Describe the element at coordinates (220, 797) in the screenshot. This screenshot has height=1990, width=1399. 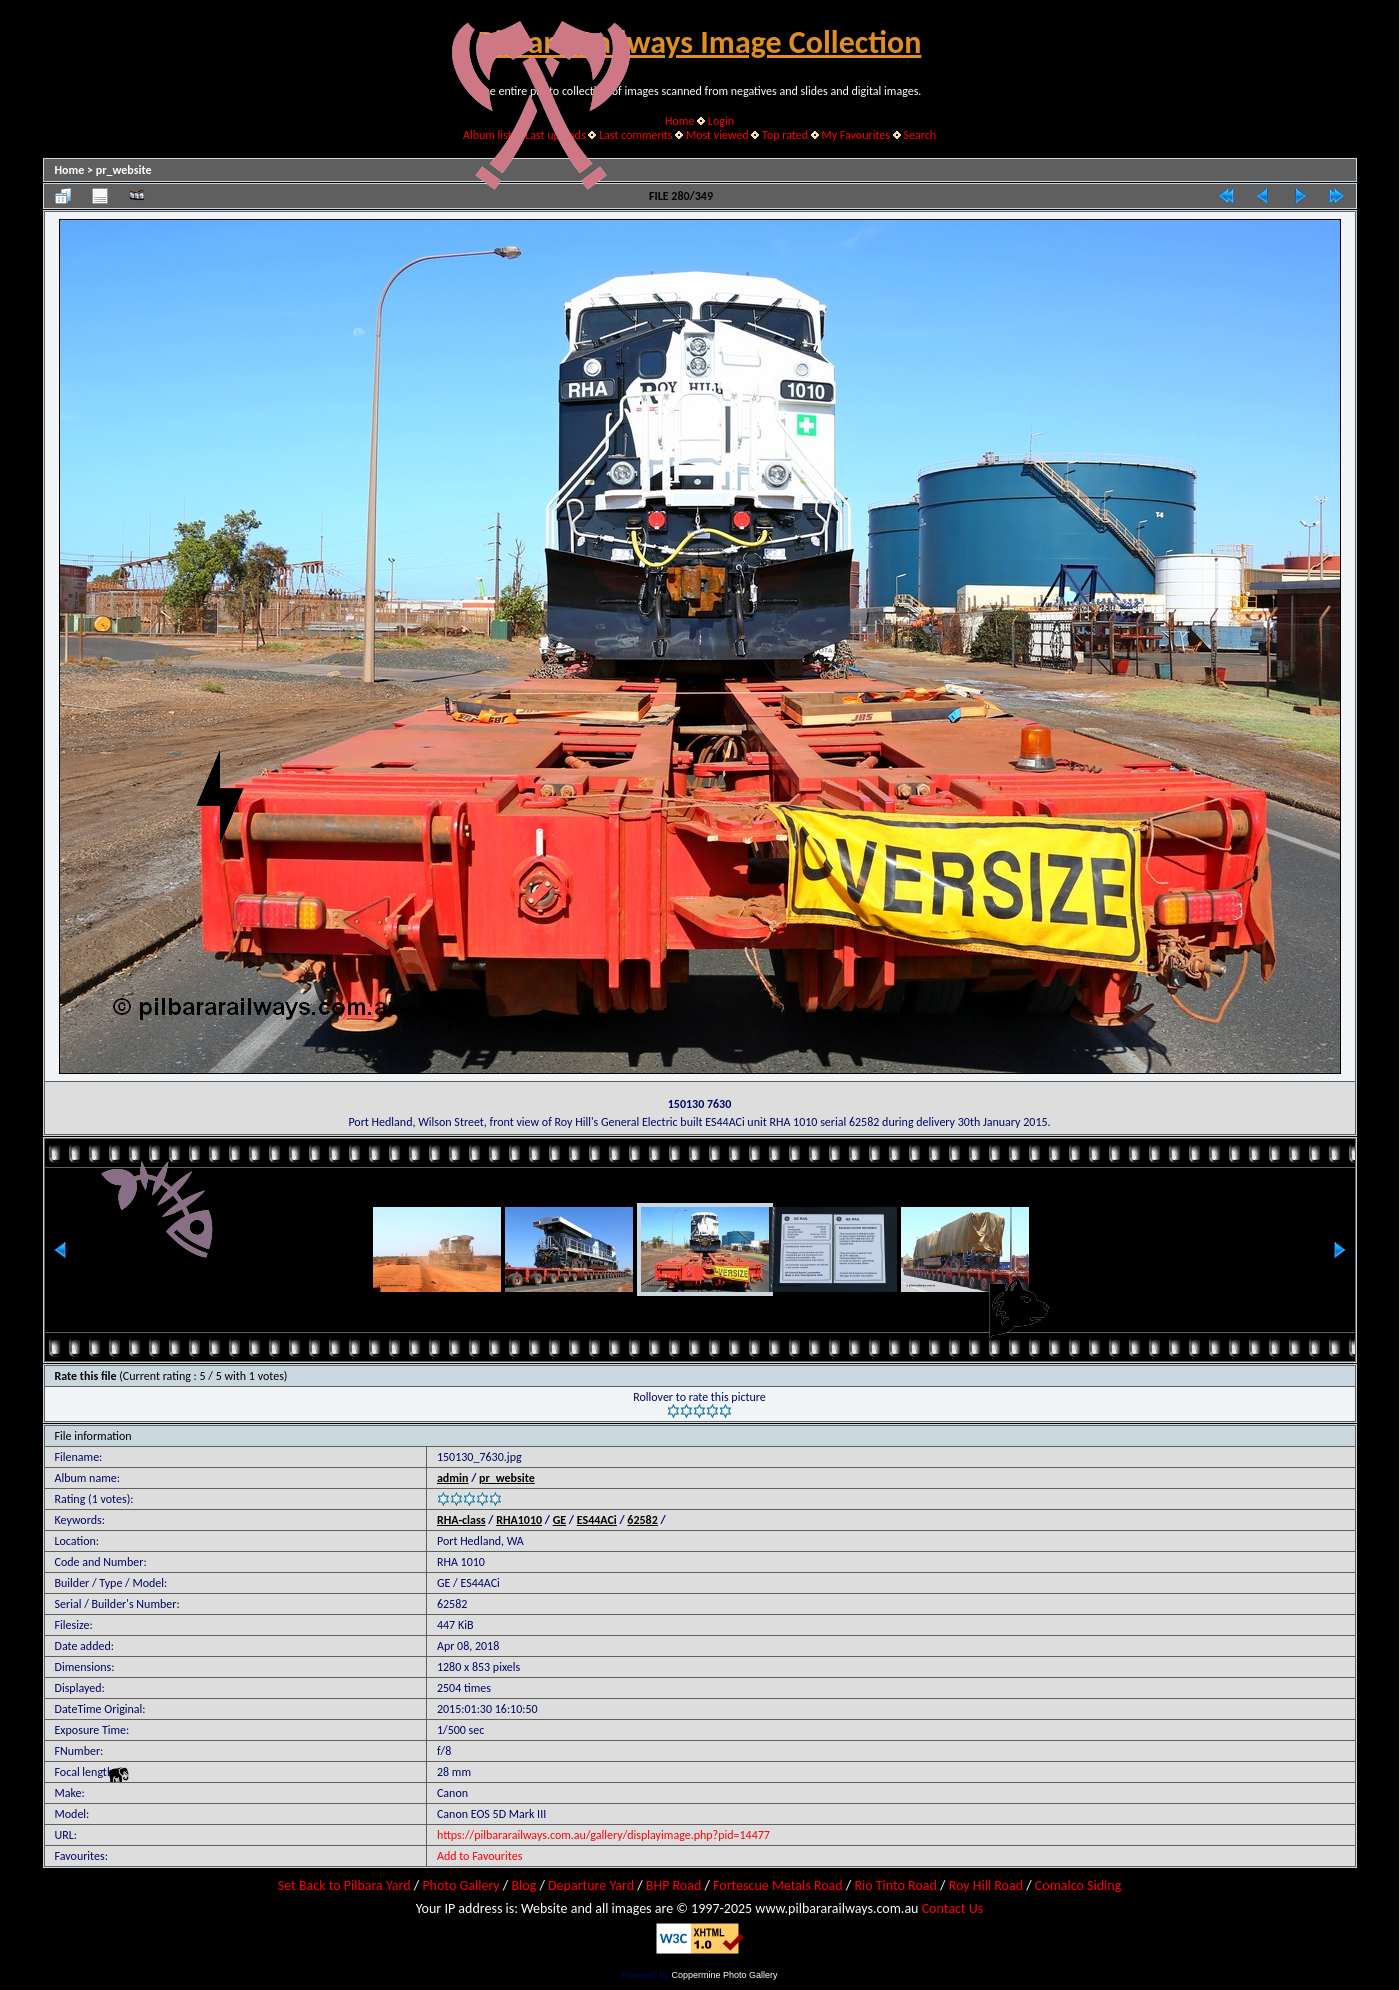
I see `indicates electric or battery power` at that location.